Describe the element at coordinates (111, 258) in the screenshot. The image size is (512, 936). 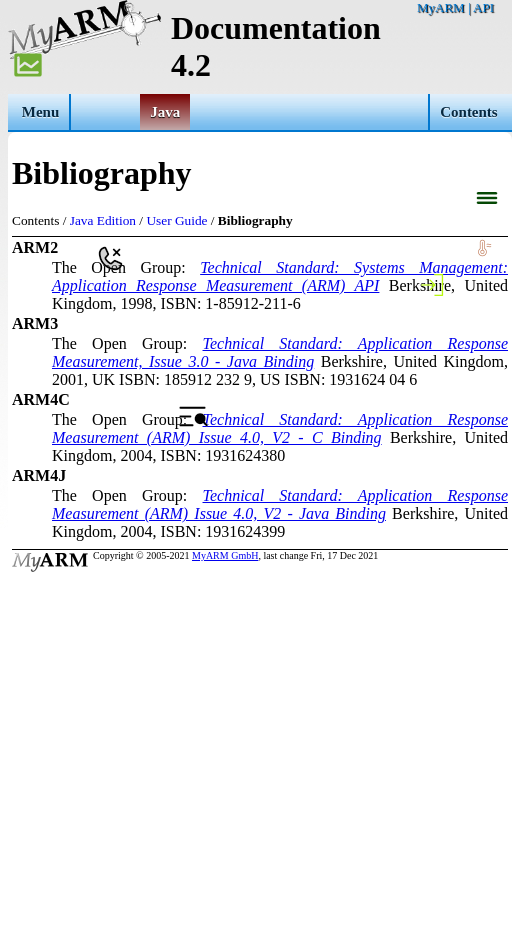
I see `end or decline a phone call` at that location.